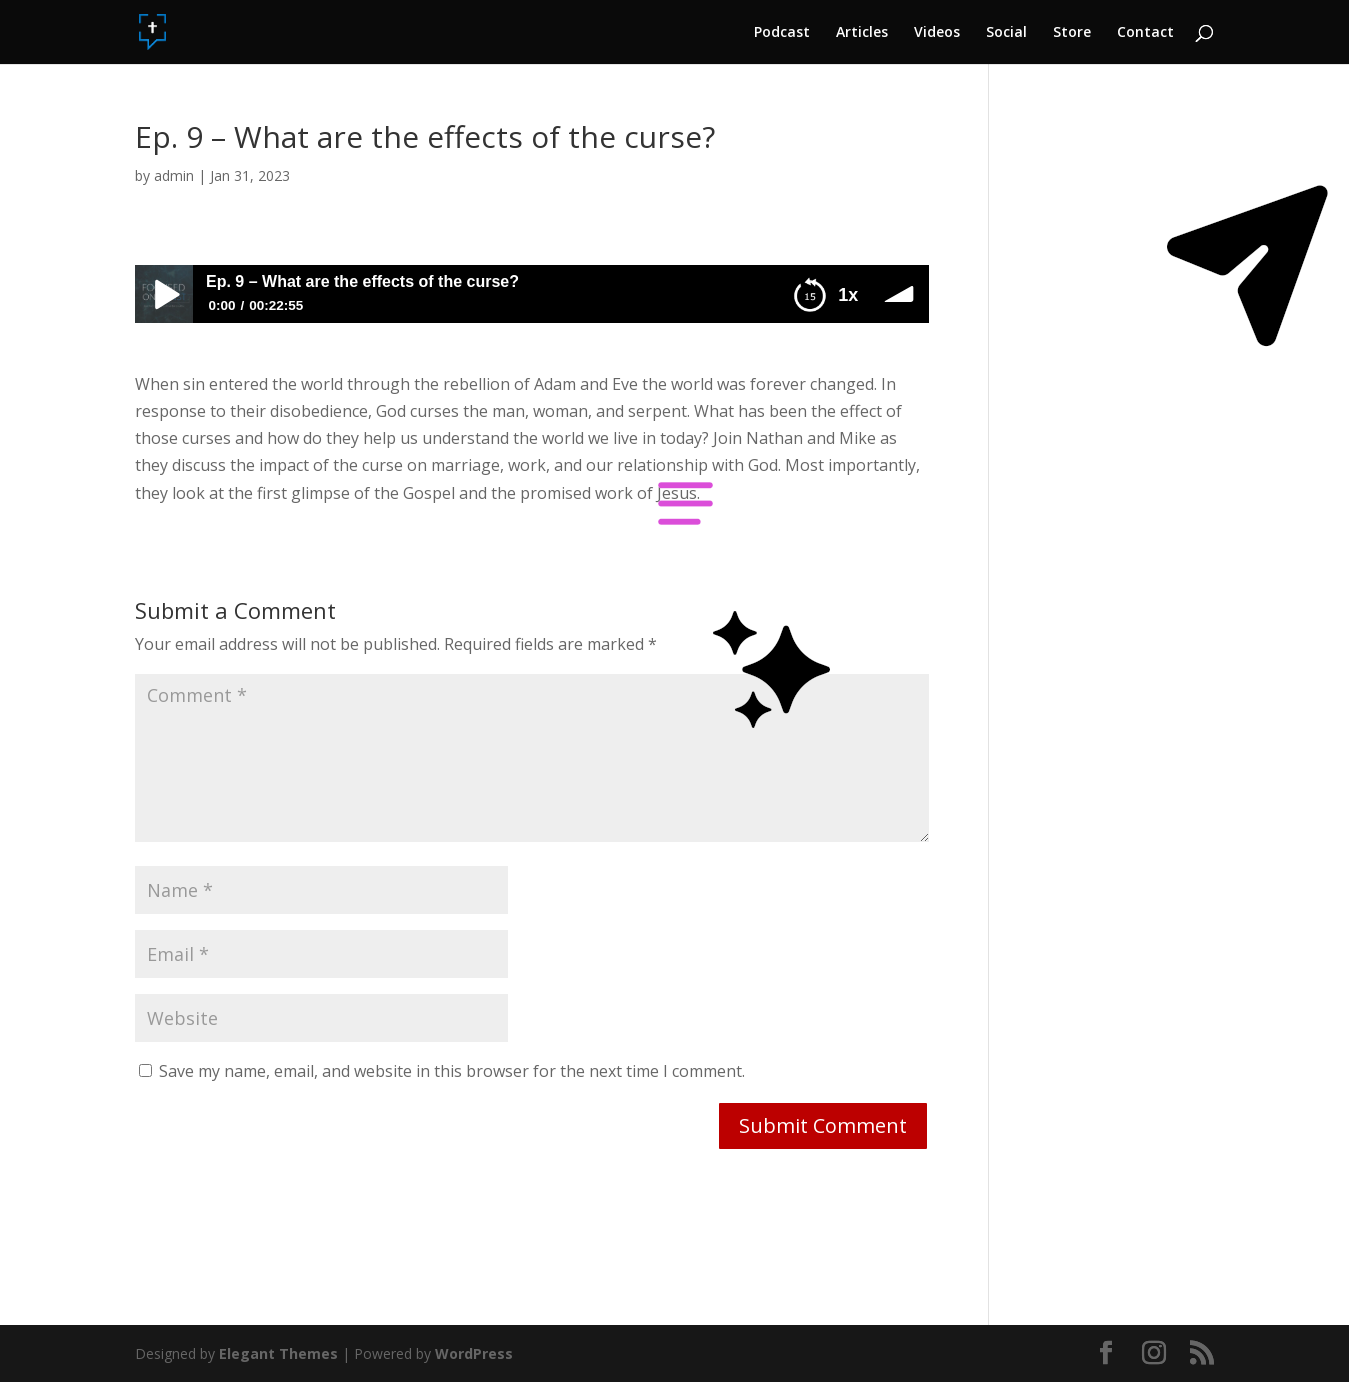 Image resolution: width=1349 pixels, height=1382 pixels. Describe the element at coordinates (685, 503) in the screenshot. I see `justify text alignment` at that location.